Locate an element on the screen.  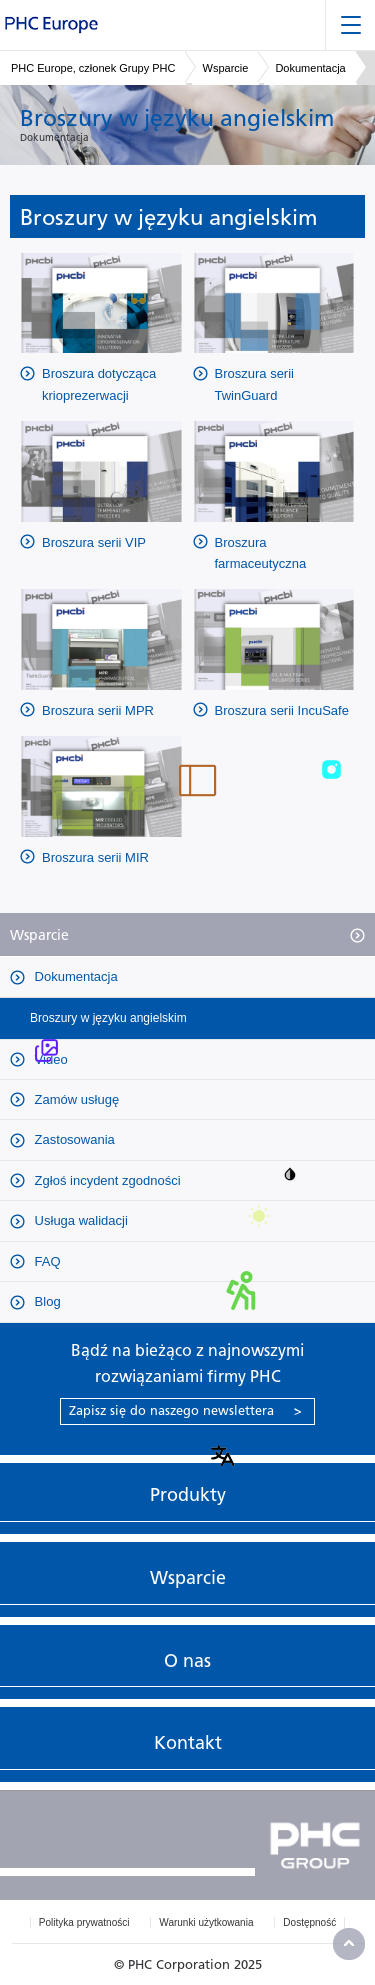
view photo gallery is located at coordinates (46, 1050).